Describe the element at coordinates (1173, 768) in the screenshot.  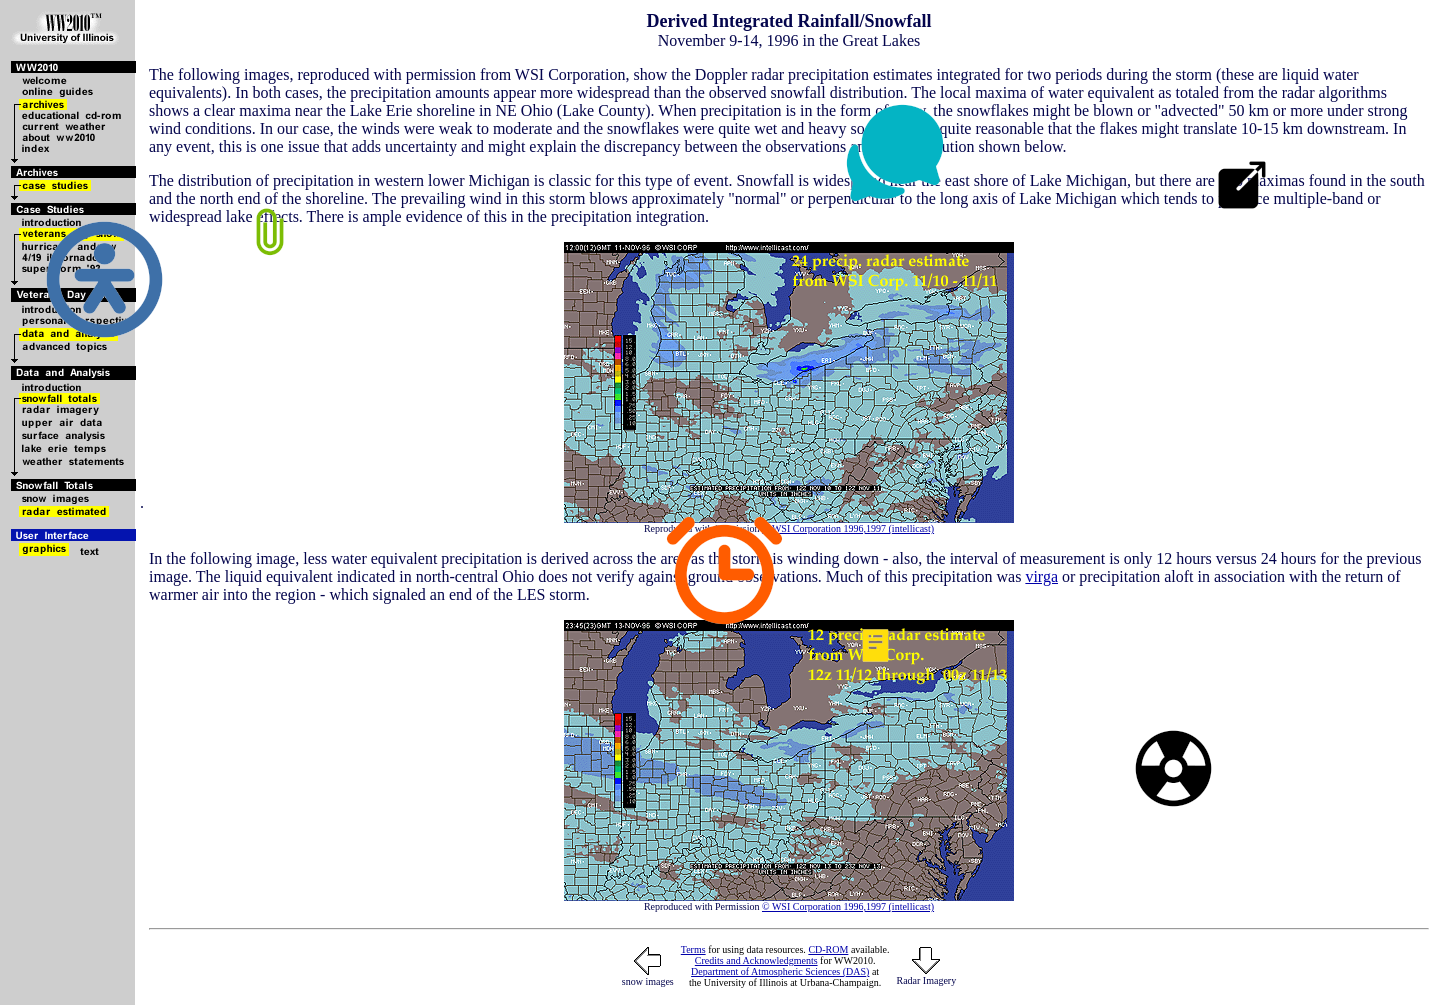
I see `indicates hazardous or radioactive content warning` at that location.